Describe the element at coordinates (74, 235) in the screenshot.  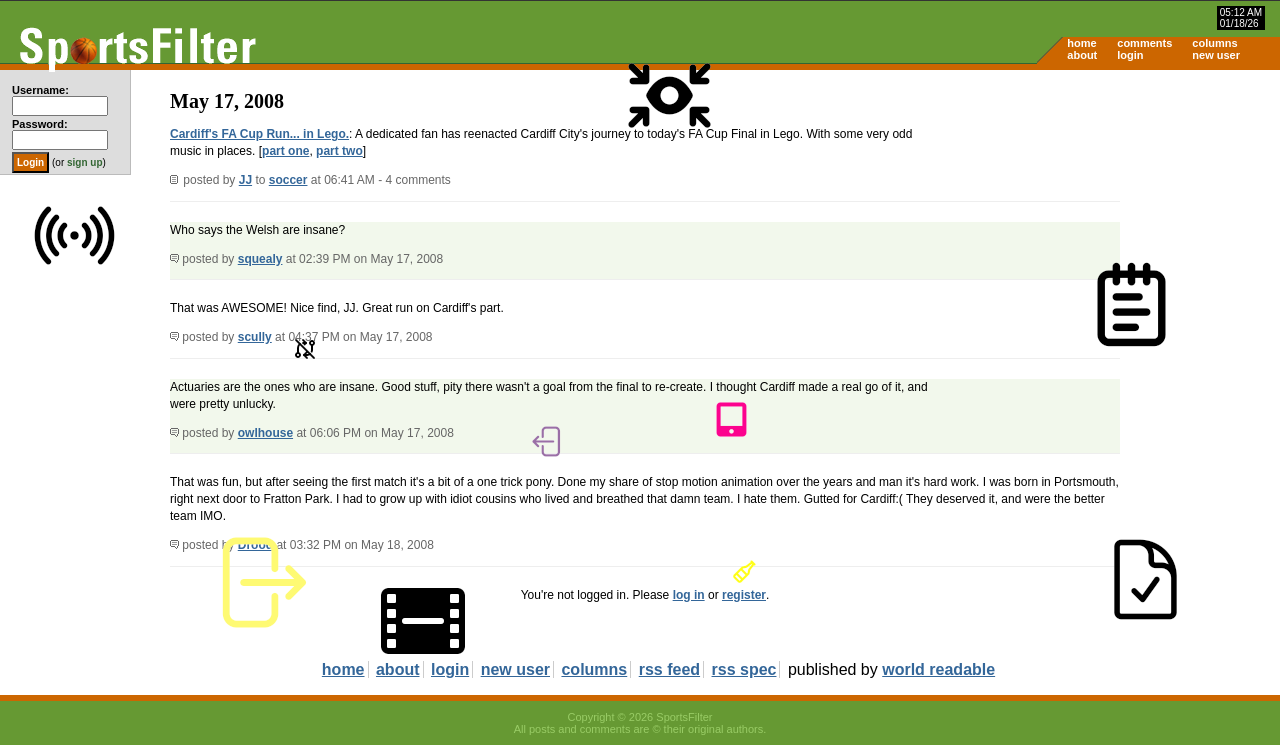
I see `indicates wireless signal strength` at that location.